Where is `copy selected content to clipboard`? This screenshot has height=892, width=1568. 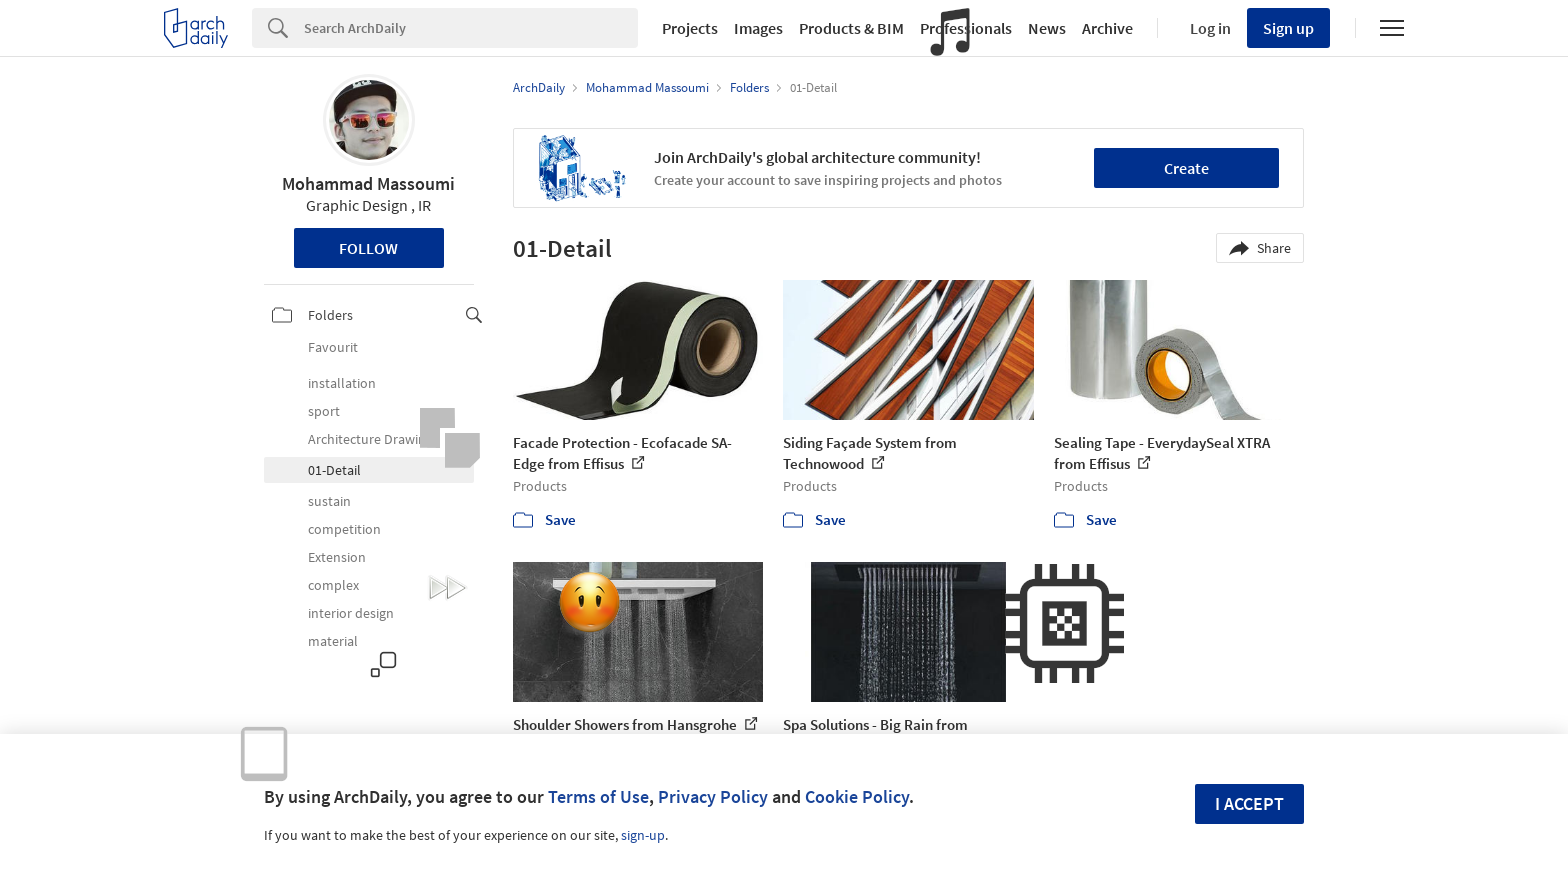
copy selected content to clipboard is located at coordinates (450, 438).